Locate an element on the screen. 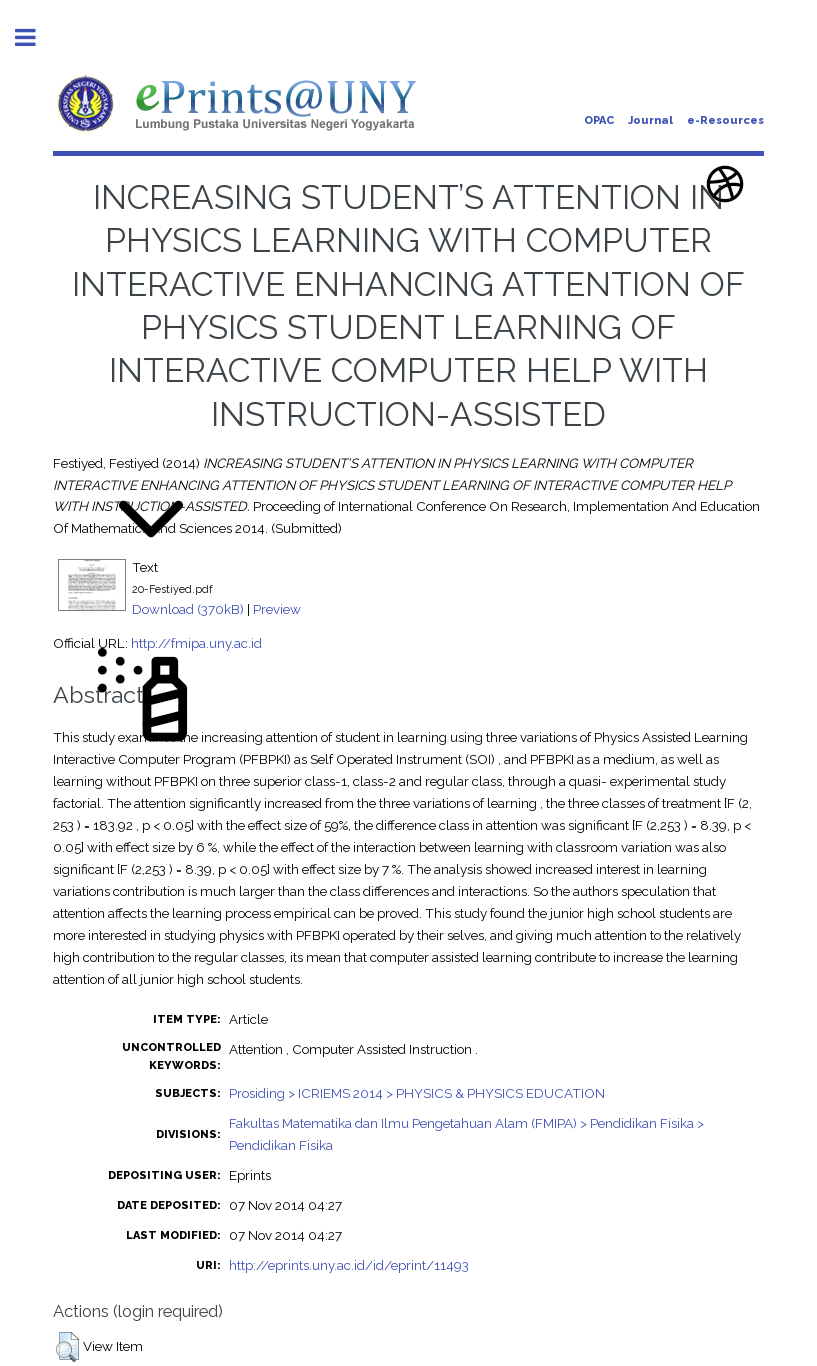 The height and width of the screenshot is (1366, 817). visit dribbble profile or portfolio is located at coordinates (725, 184).